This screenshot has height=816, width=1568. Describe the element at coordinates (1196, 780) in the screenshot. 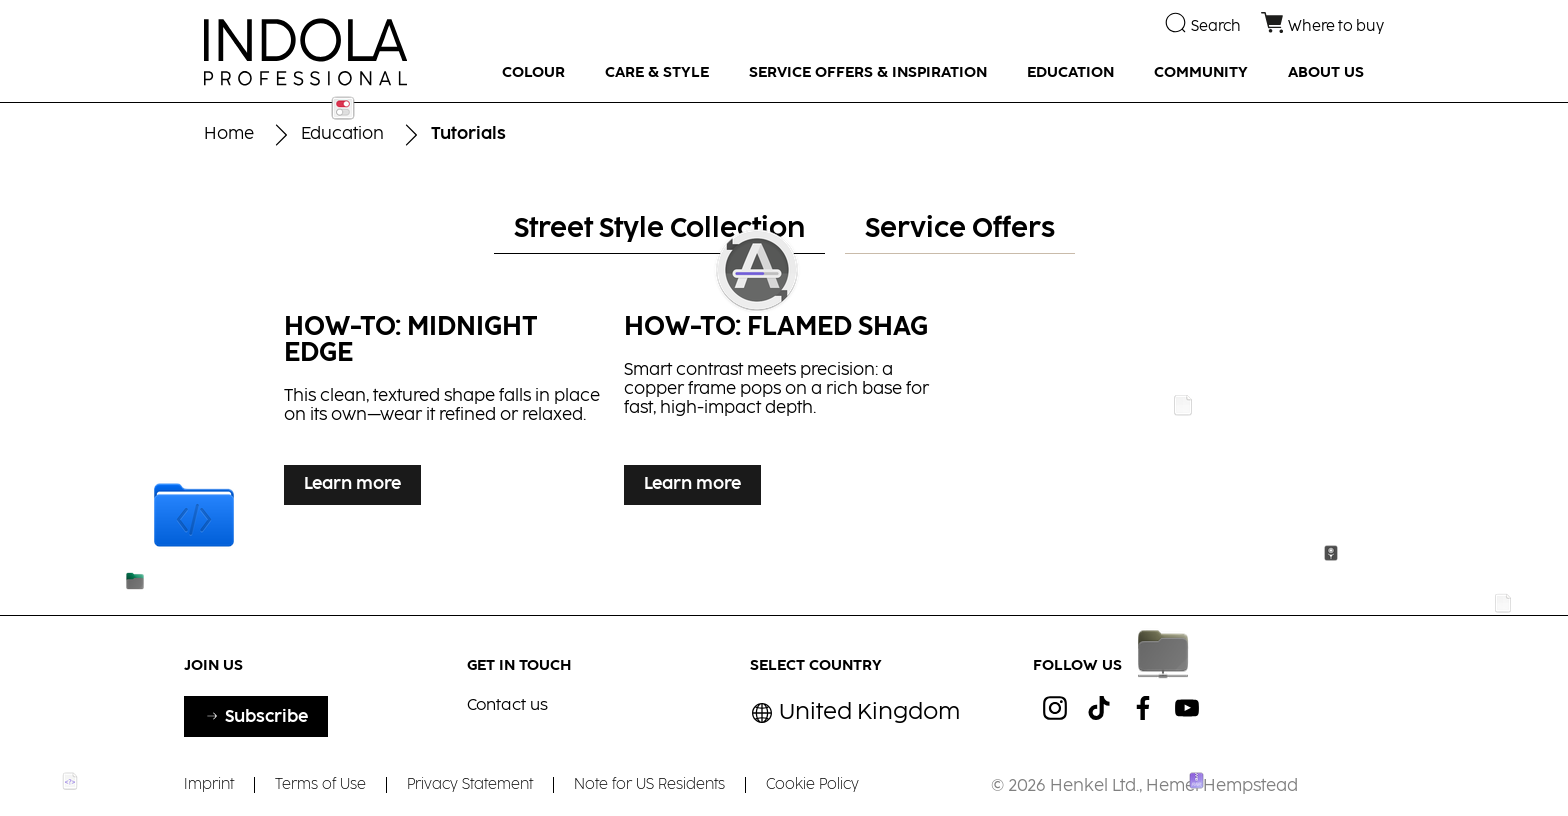

I see `a compressed RAR archive file` at that location.